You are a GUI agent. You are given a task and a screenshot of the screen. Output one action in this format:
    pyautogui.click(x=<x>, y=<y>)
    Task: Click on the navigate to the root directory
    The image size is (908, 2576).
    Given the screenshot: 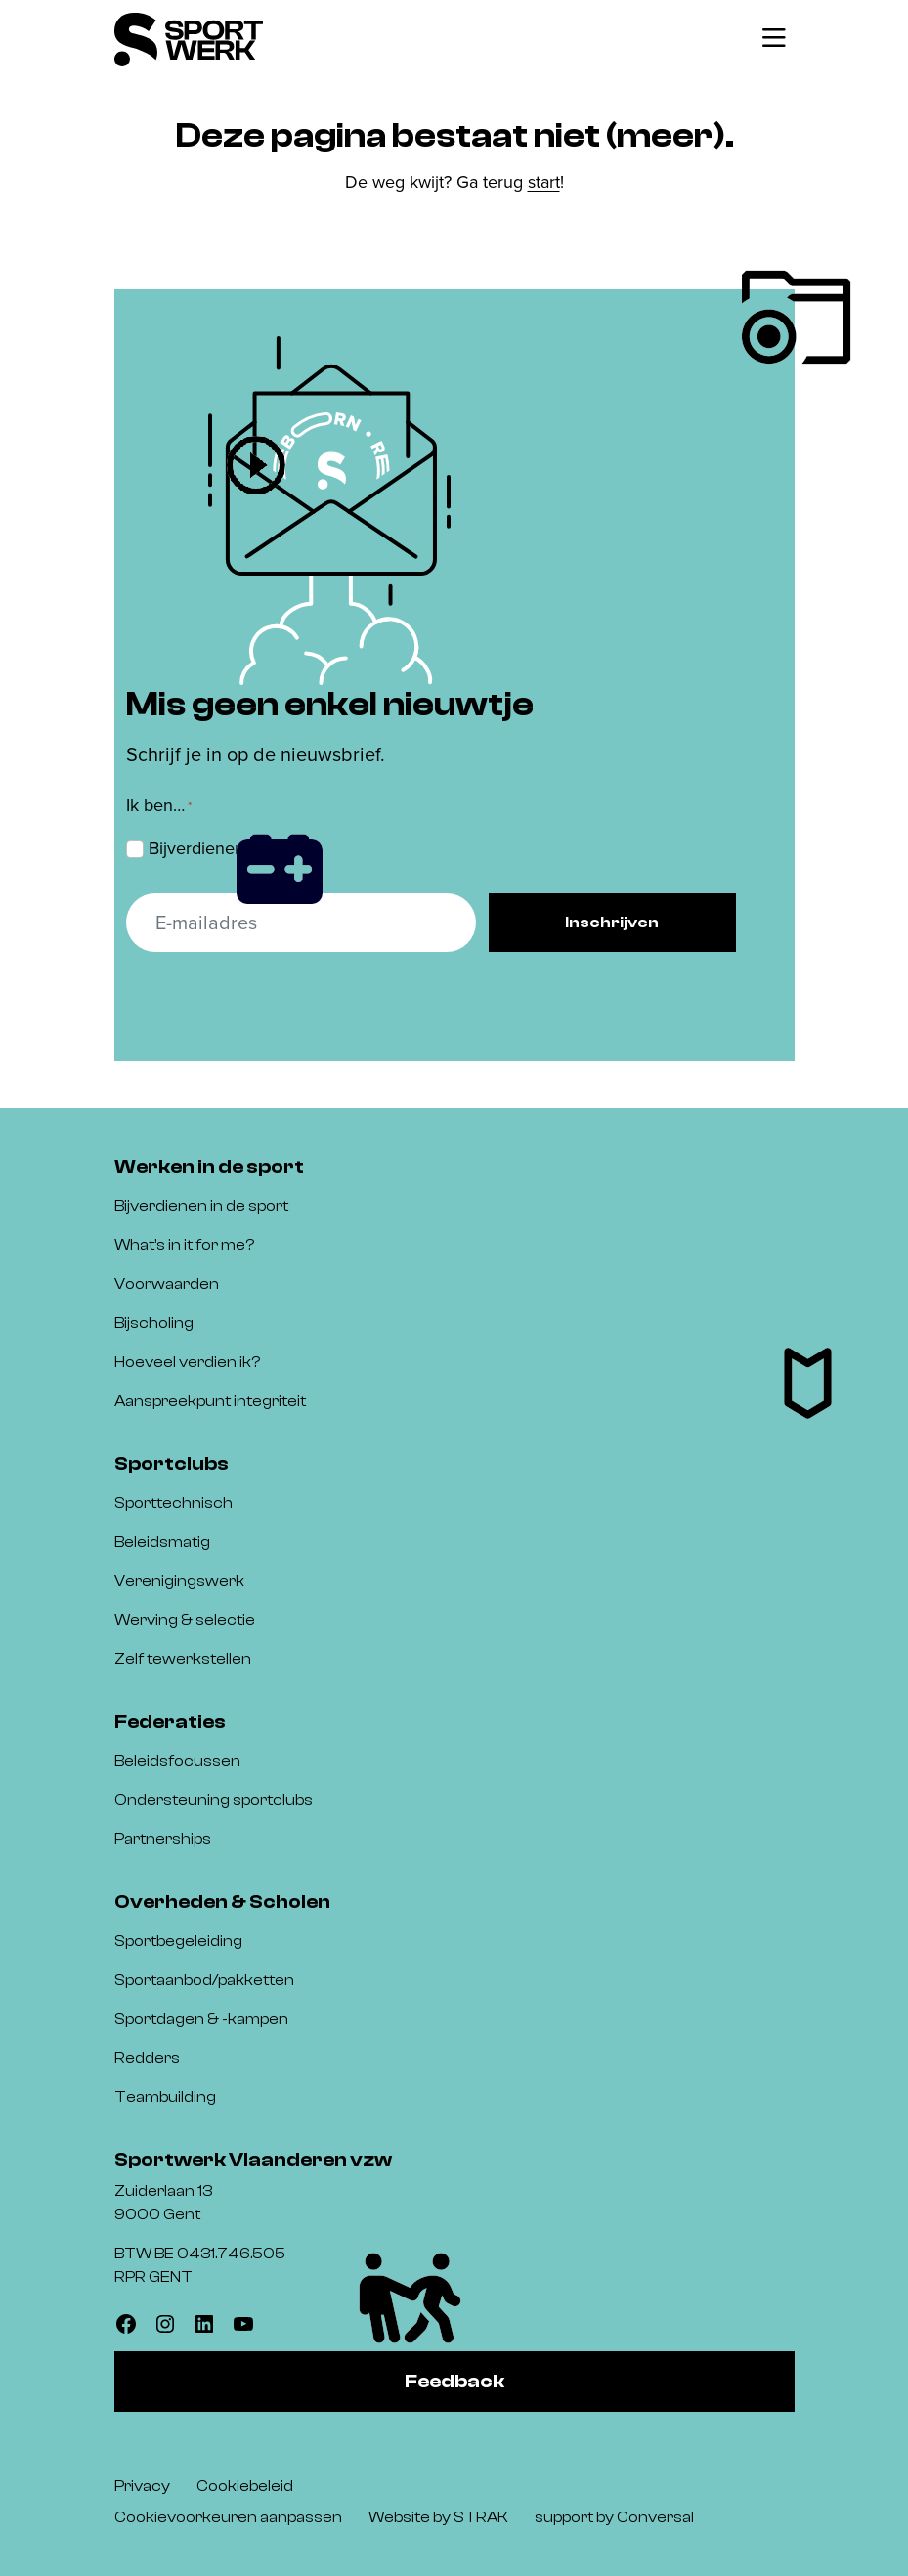 What is the action you would take?
    pyautogui.click(x=796, y=317)
    